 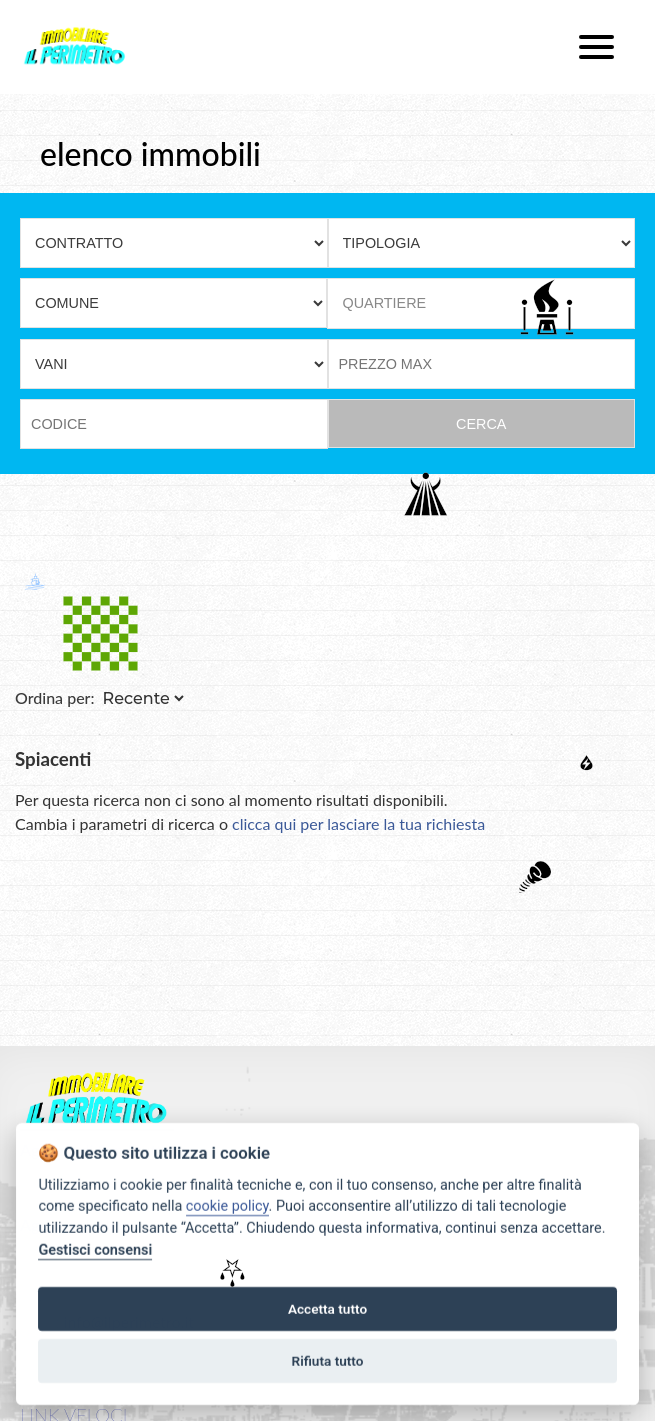 What do you see at coordinates (426, 494) in the screenshot?
I see `access space exploration or interstellar travel features` at bounding box center [426, 494].